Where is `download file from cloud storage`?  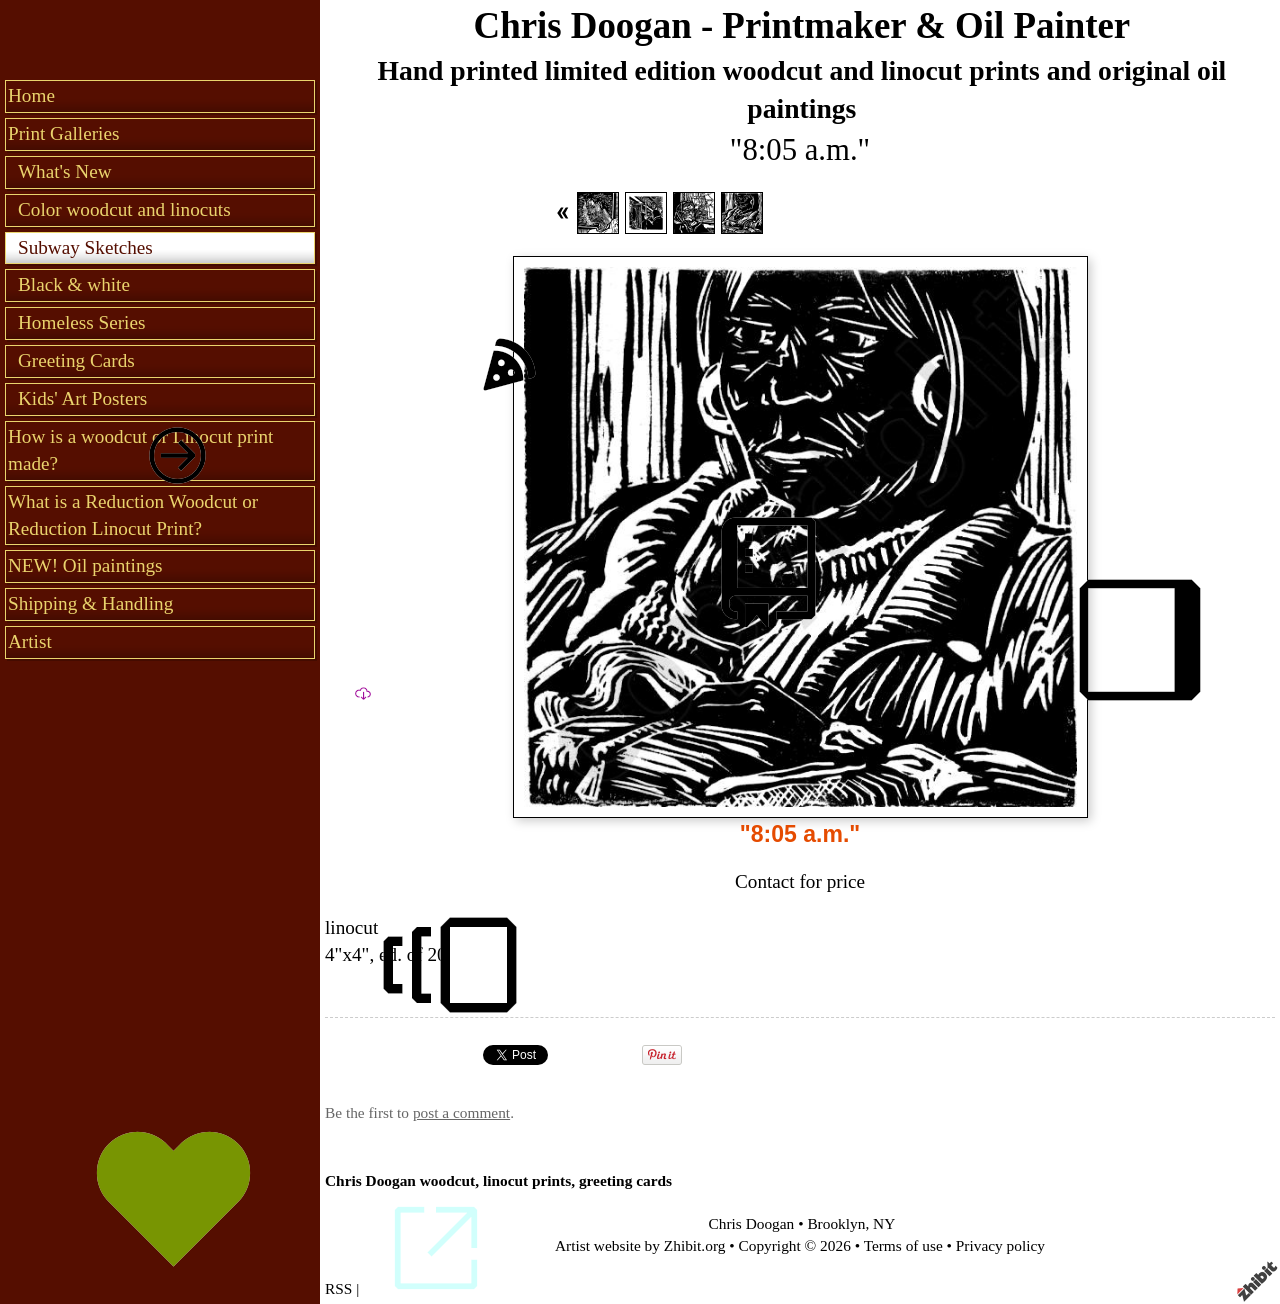 download file from cloud storage is located at coordinates (363, 693).